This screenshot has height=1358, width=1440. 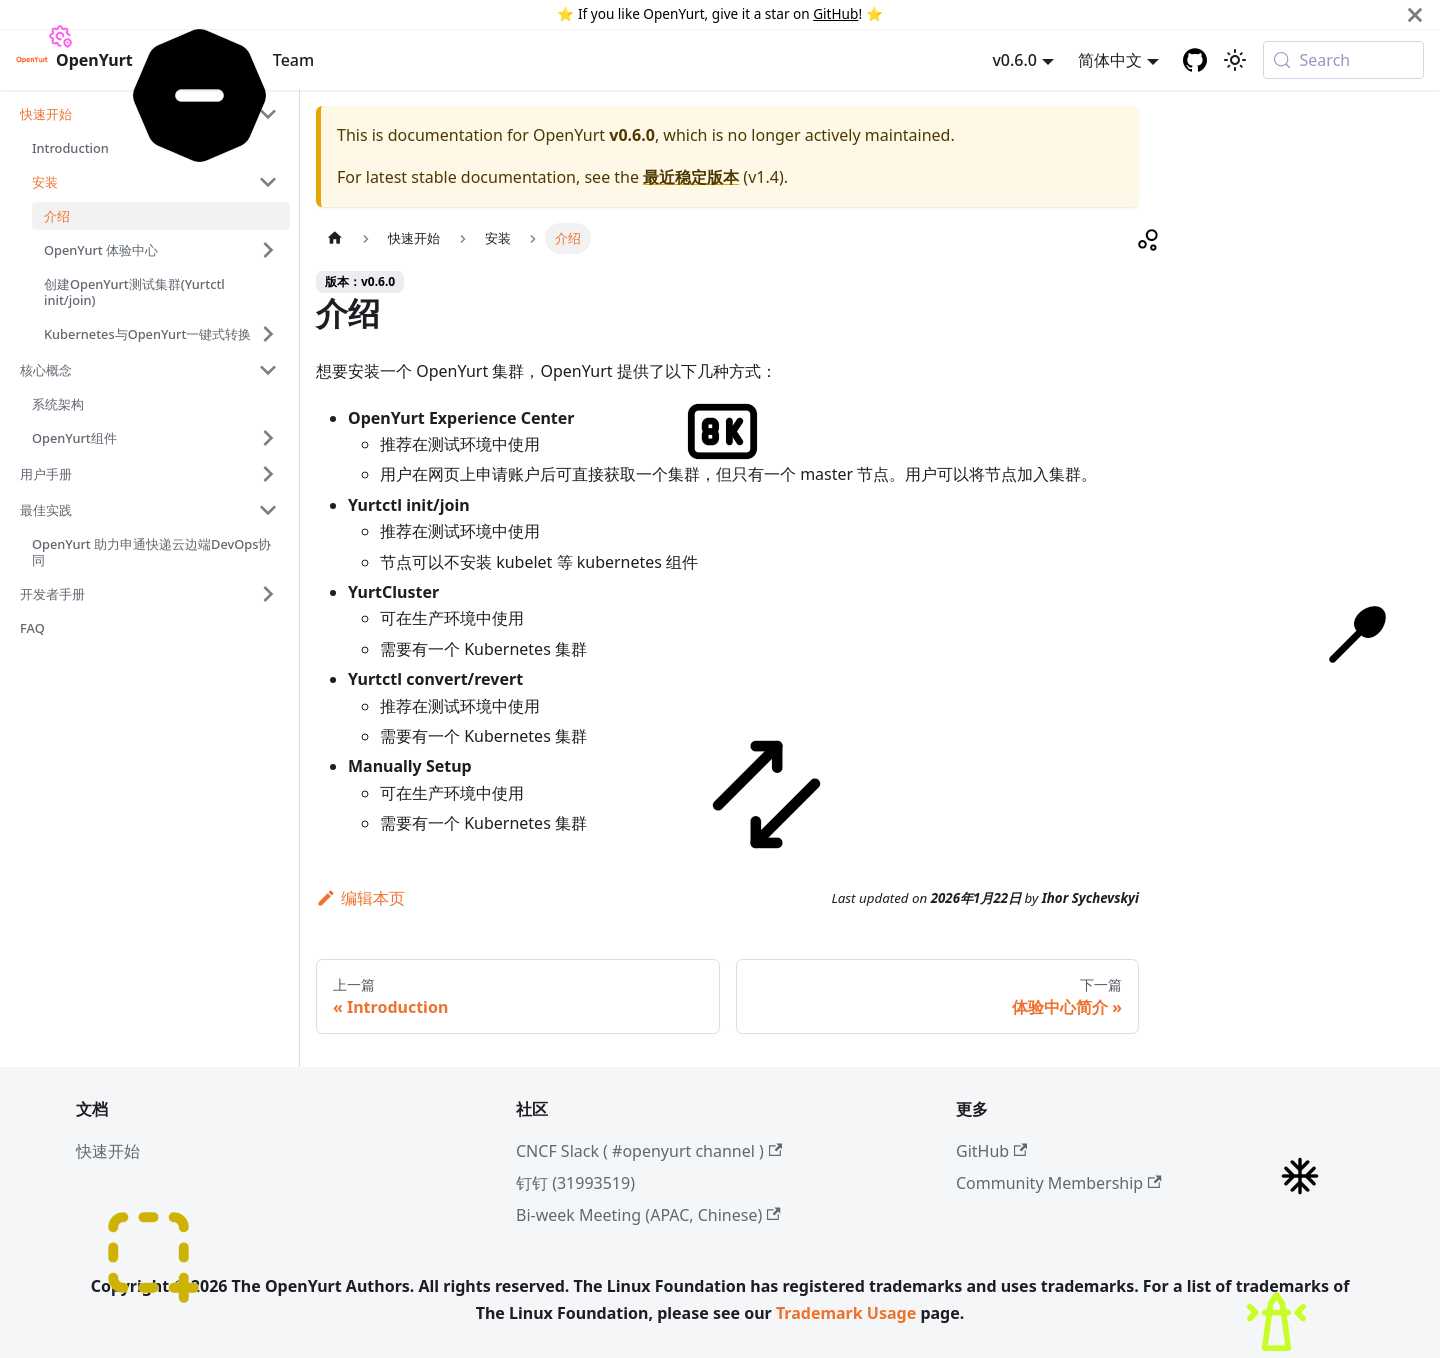 I want to click on indicates 8K video resolution quality, so click(x=722, y=431).